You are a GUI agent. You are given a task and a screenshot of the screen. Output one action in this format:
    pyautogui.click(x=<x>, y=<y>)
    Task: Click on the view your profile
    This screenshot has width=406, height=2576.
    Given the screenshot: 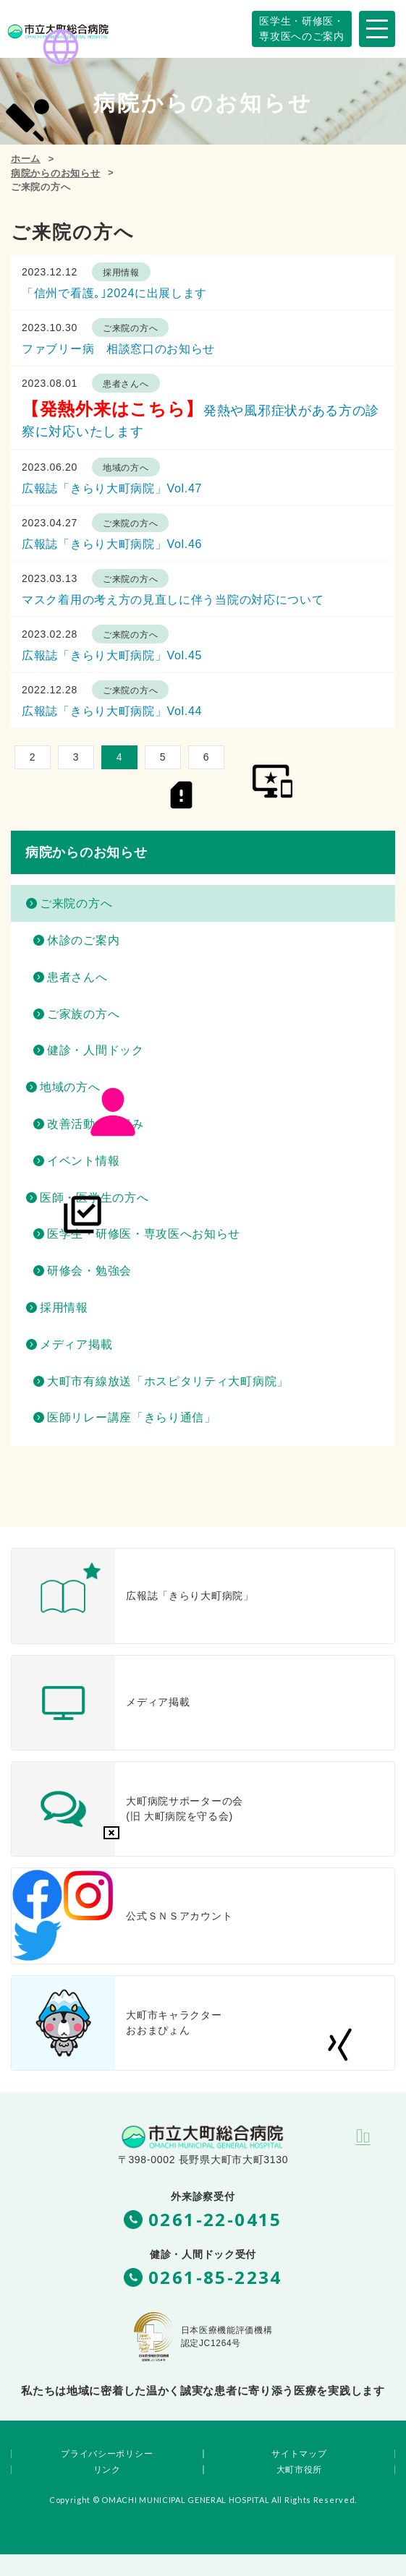 What is the action you would take?
    pyautogui.click(x=113, y=1112)
    